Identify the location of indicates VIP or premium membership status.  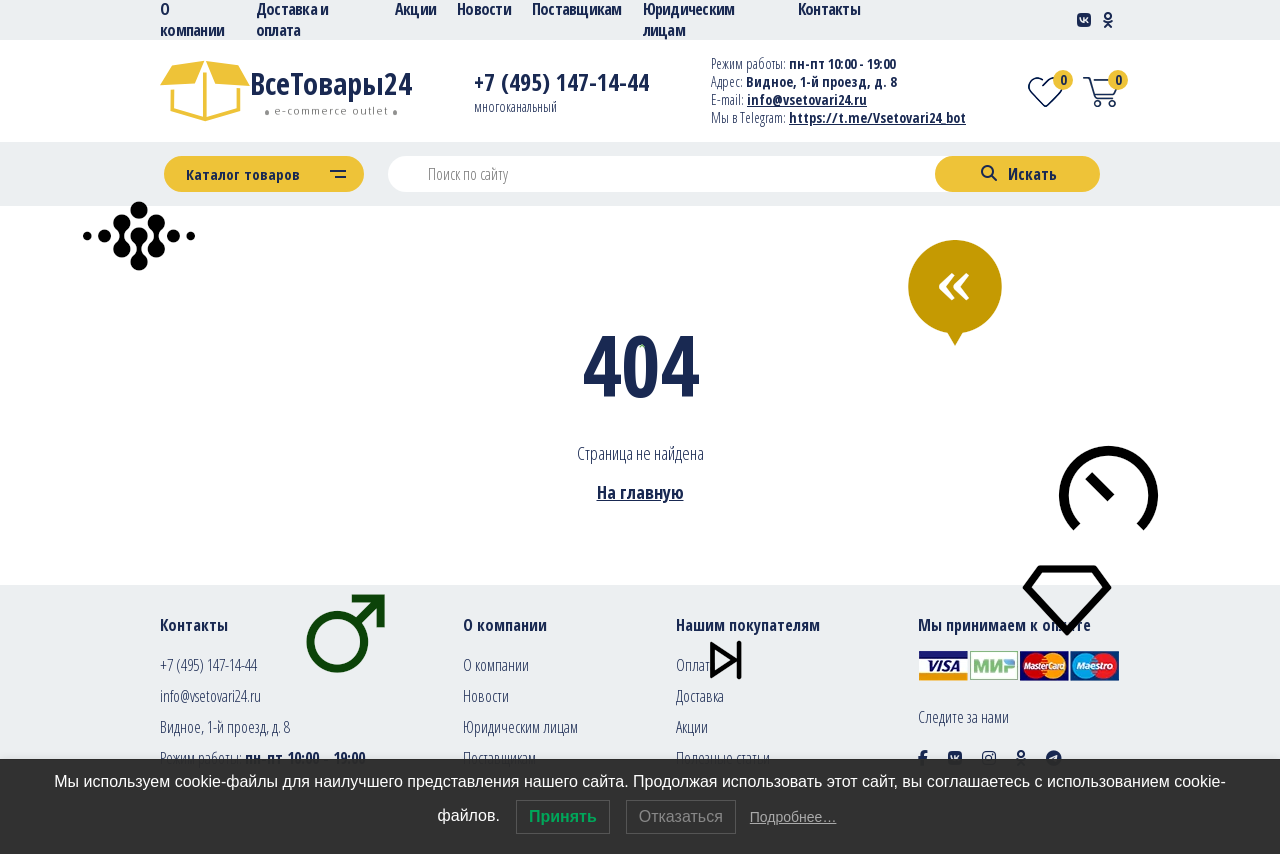
(1067, 599).